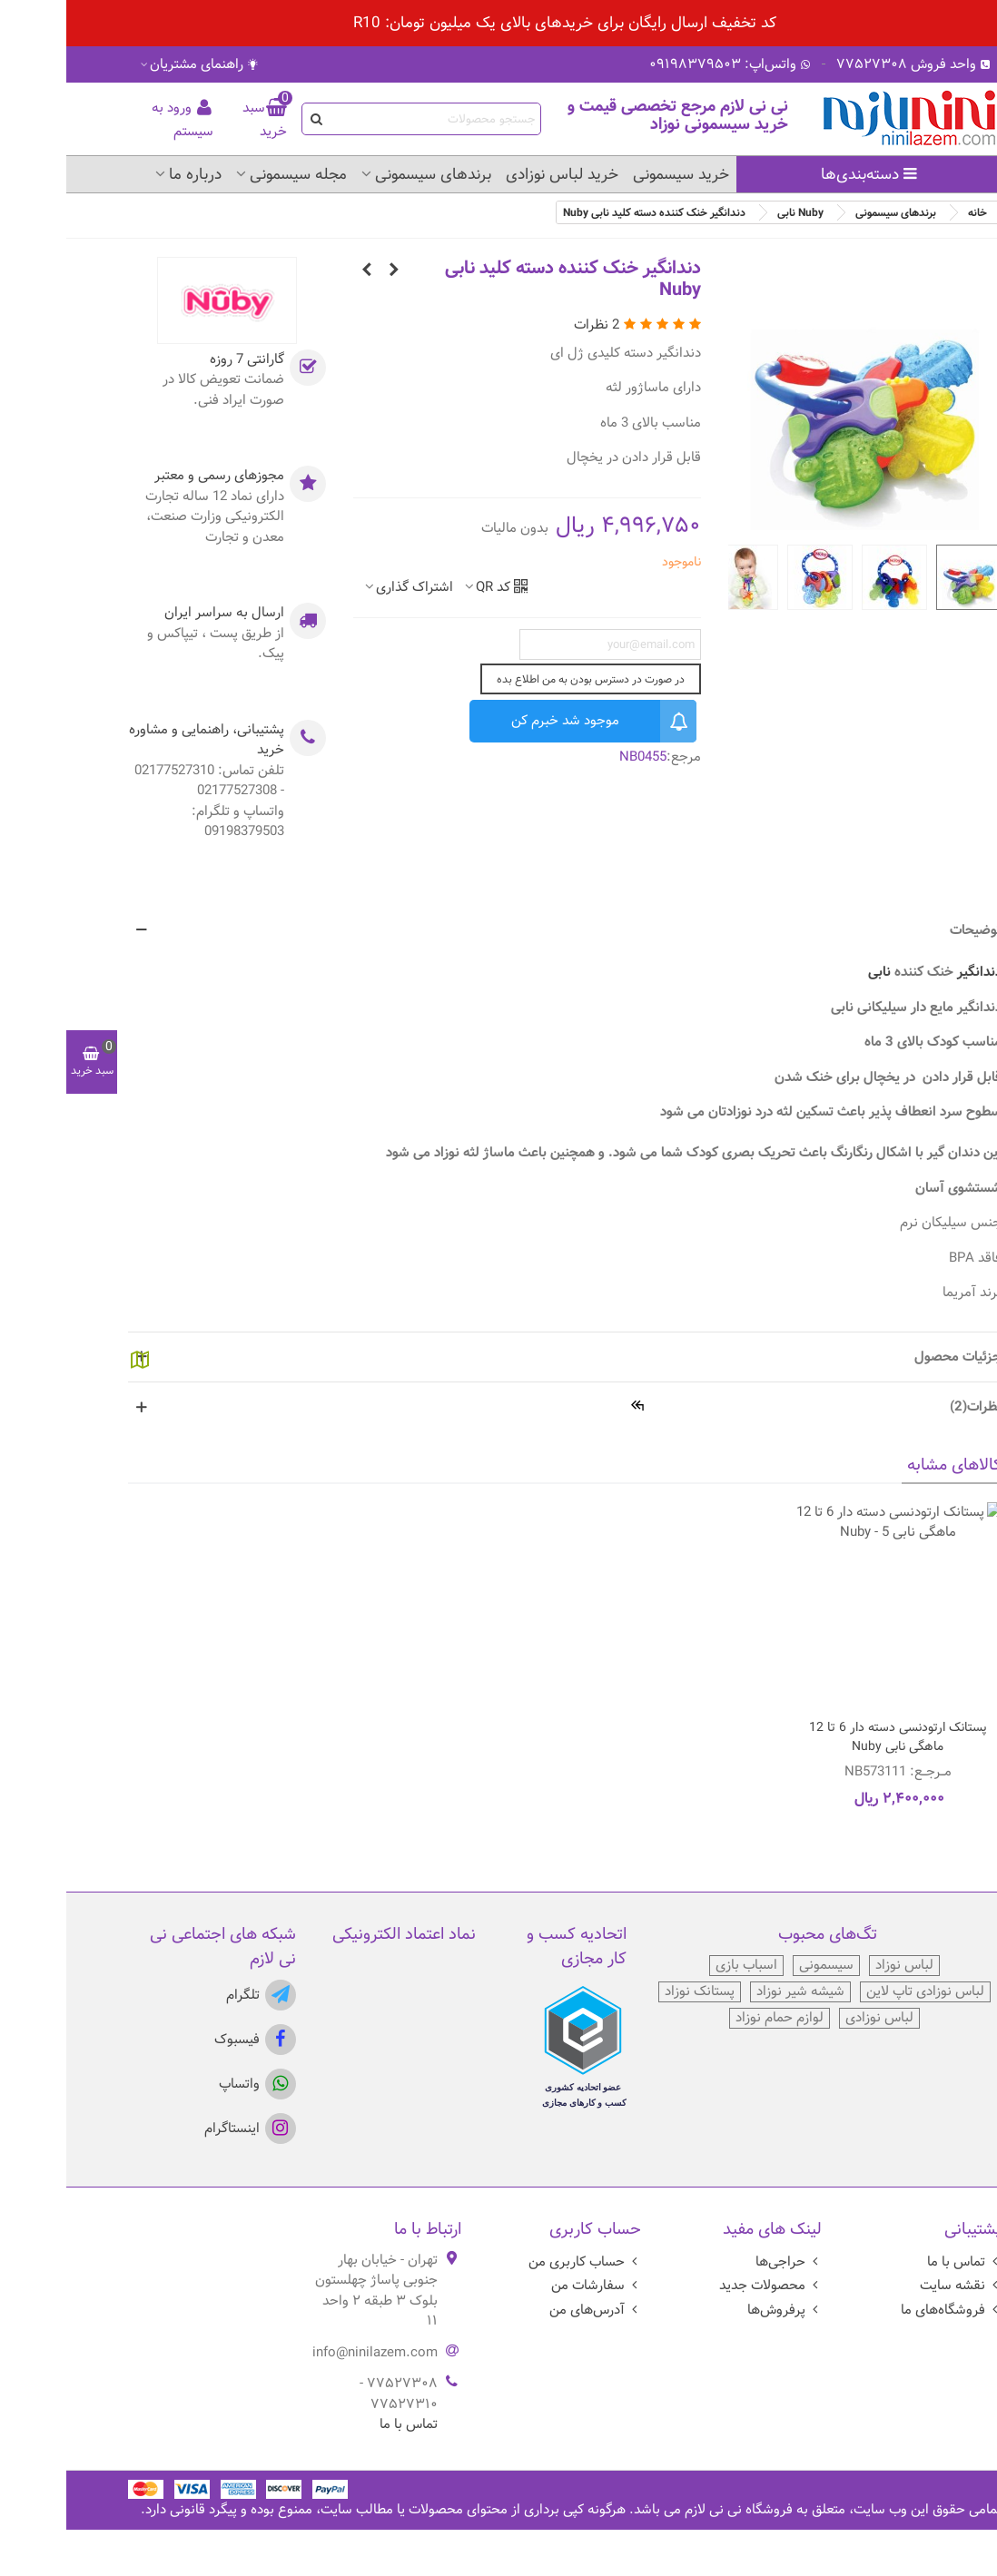 The height and width of the screenshot is (2576, 997). Describe the element at coordinates (140, 1360) in the screenshot. I see `view map or navigation` at that location.